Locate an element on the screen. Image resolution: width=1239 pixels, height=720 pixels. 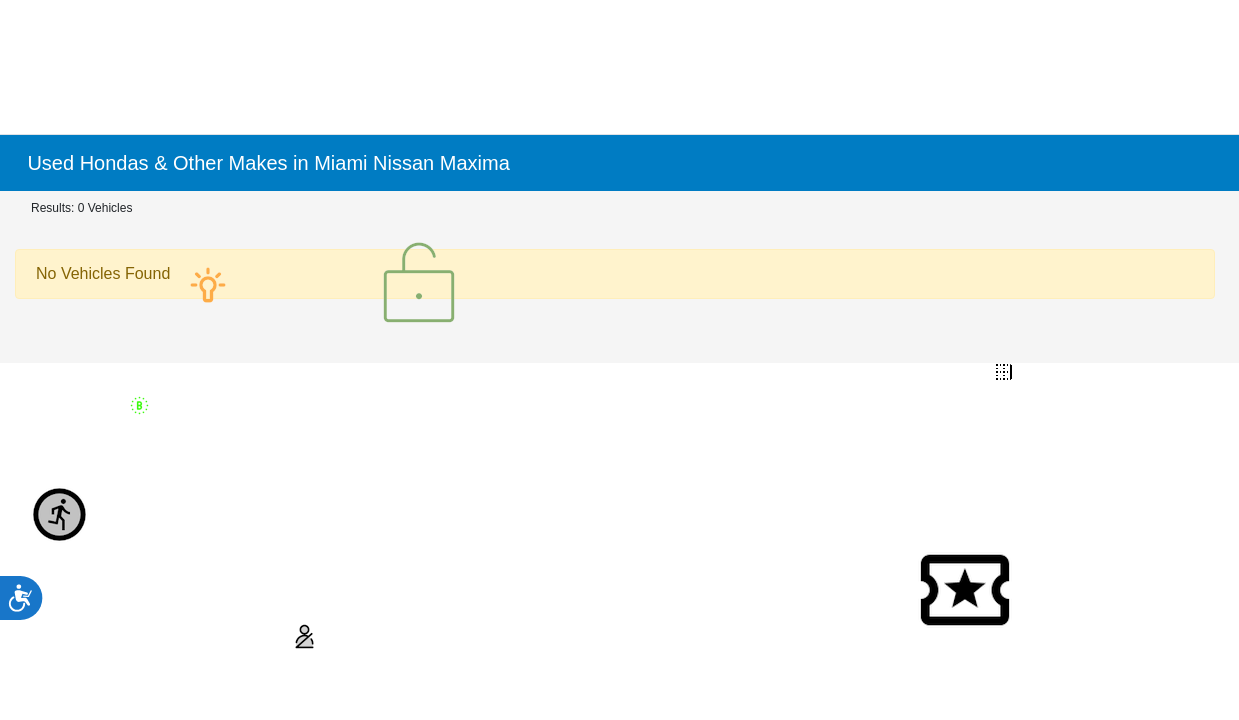
access tips or suggestions is located at coordinates (208, 285).